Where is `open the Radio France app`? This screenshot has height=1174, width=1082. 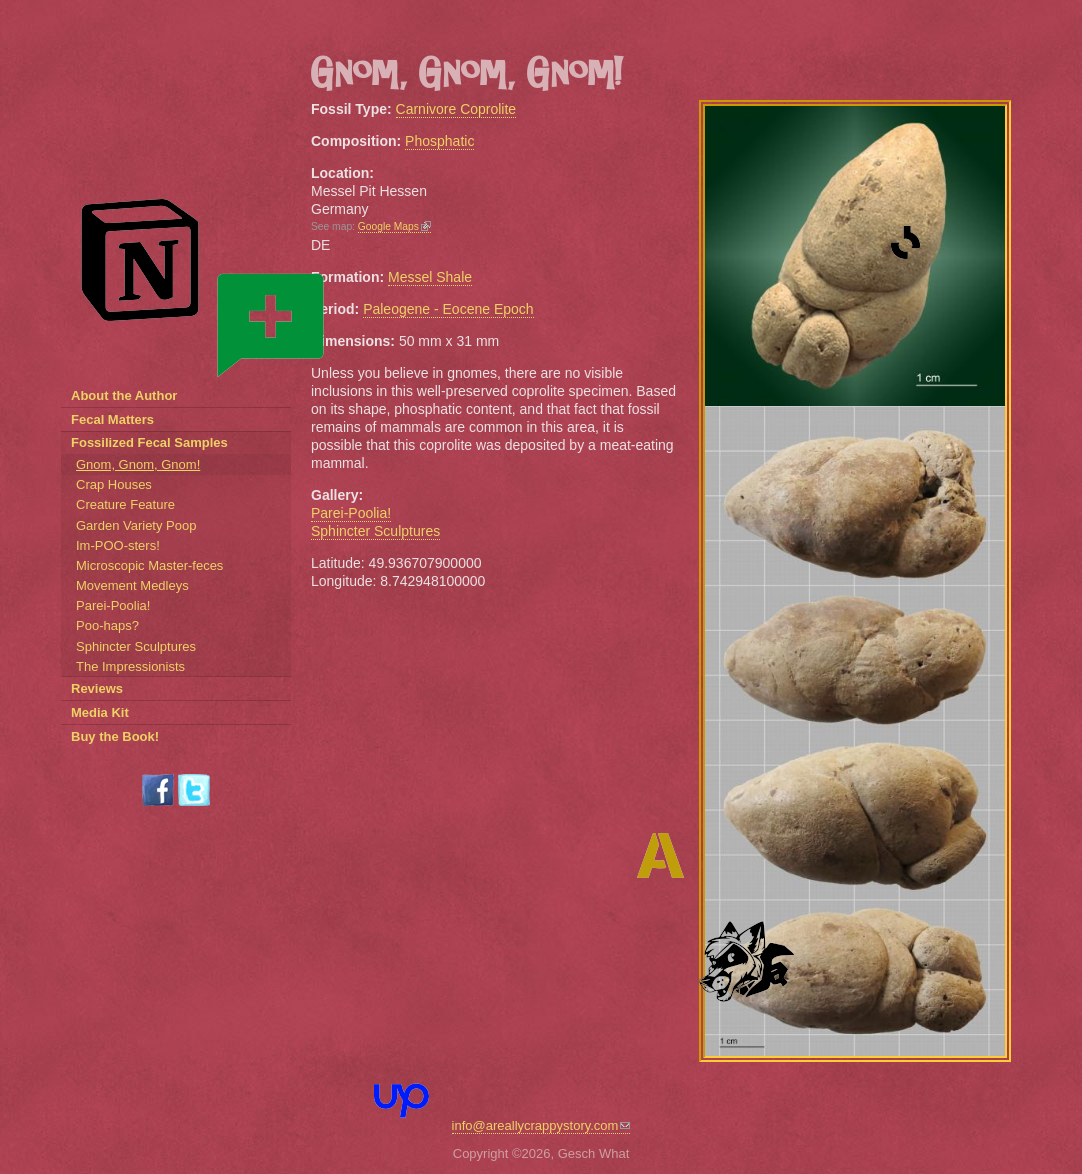 open the Radio France app is located at coordinates (905, 242).